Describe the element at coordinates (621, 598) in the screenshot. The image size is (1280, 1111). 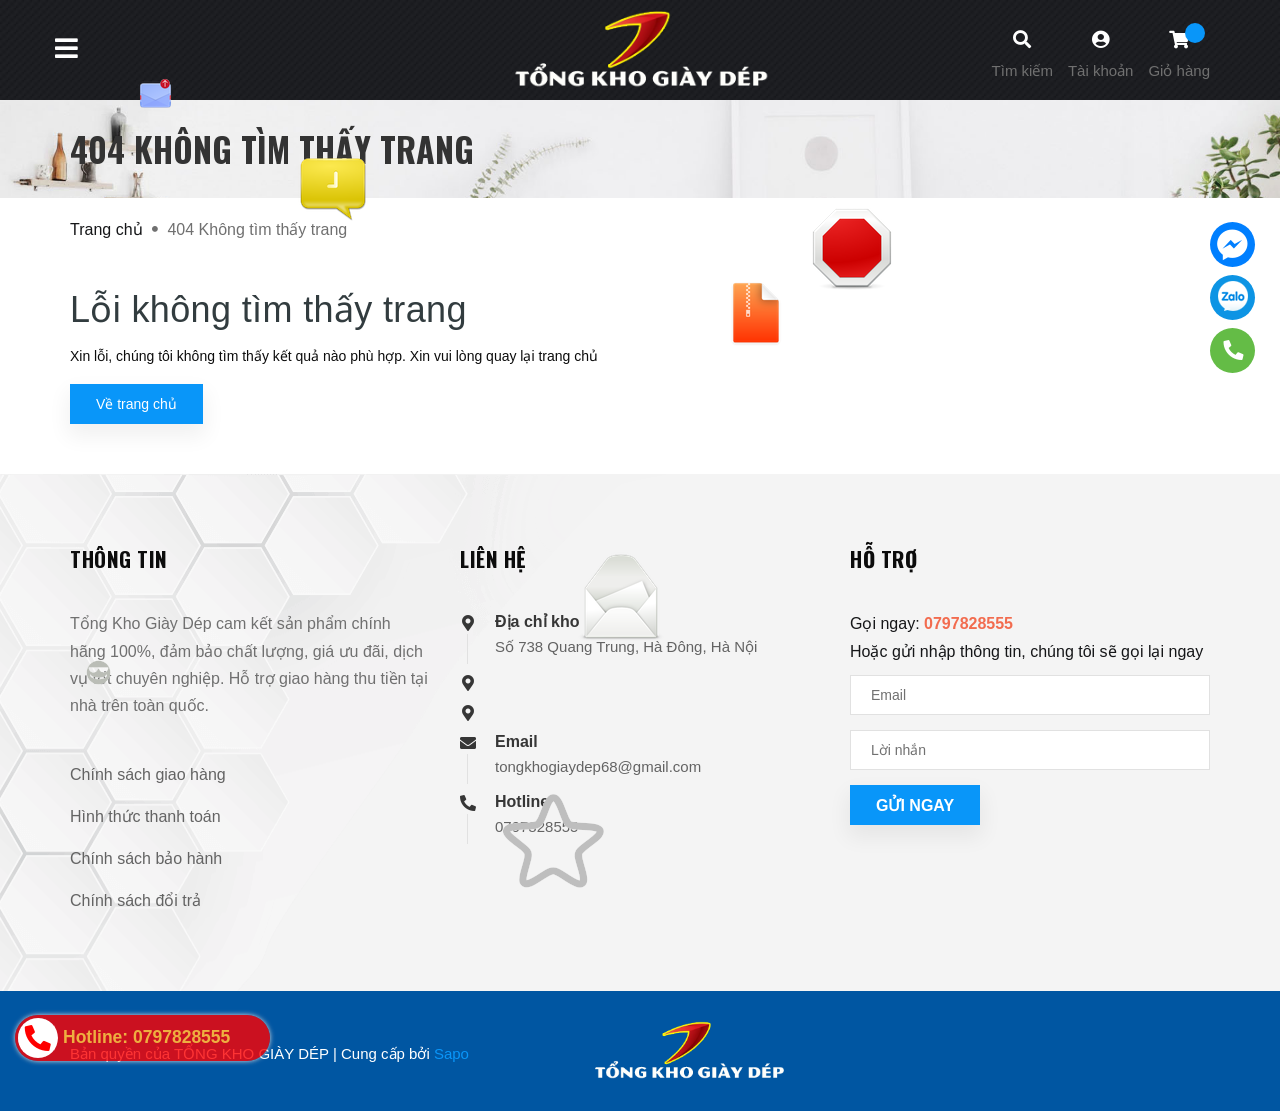
I see `indicates an item has associated email or message` at that location.